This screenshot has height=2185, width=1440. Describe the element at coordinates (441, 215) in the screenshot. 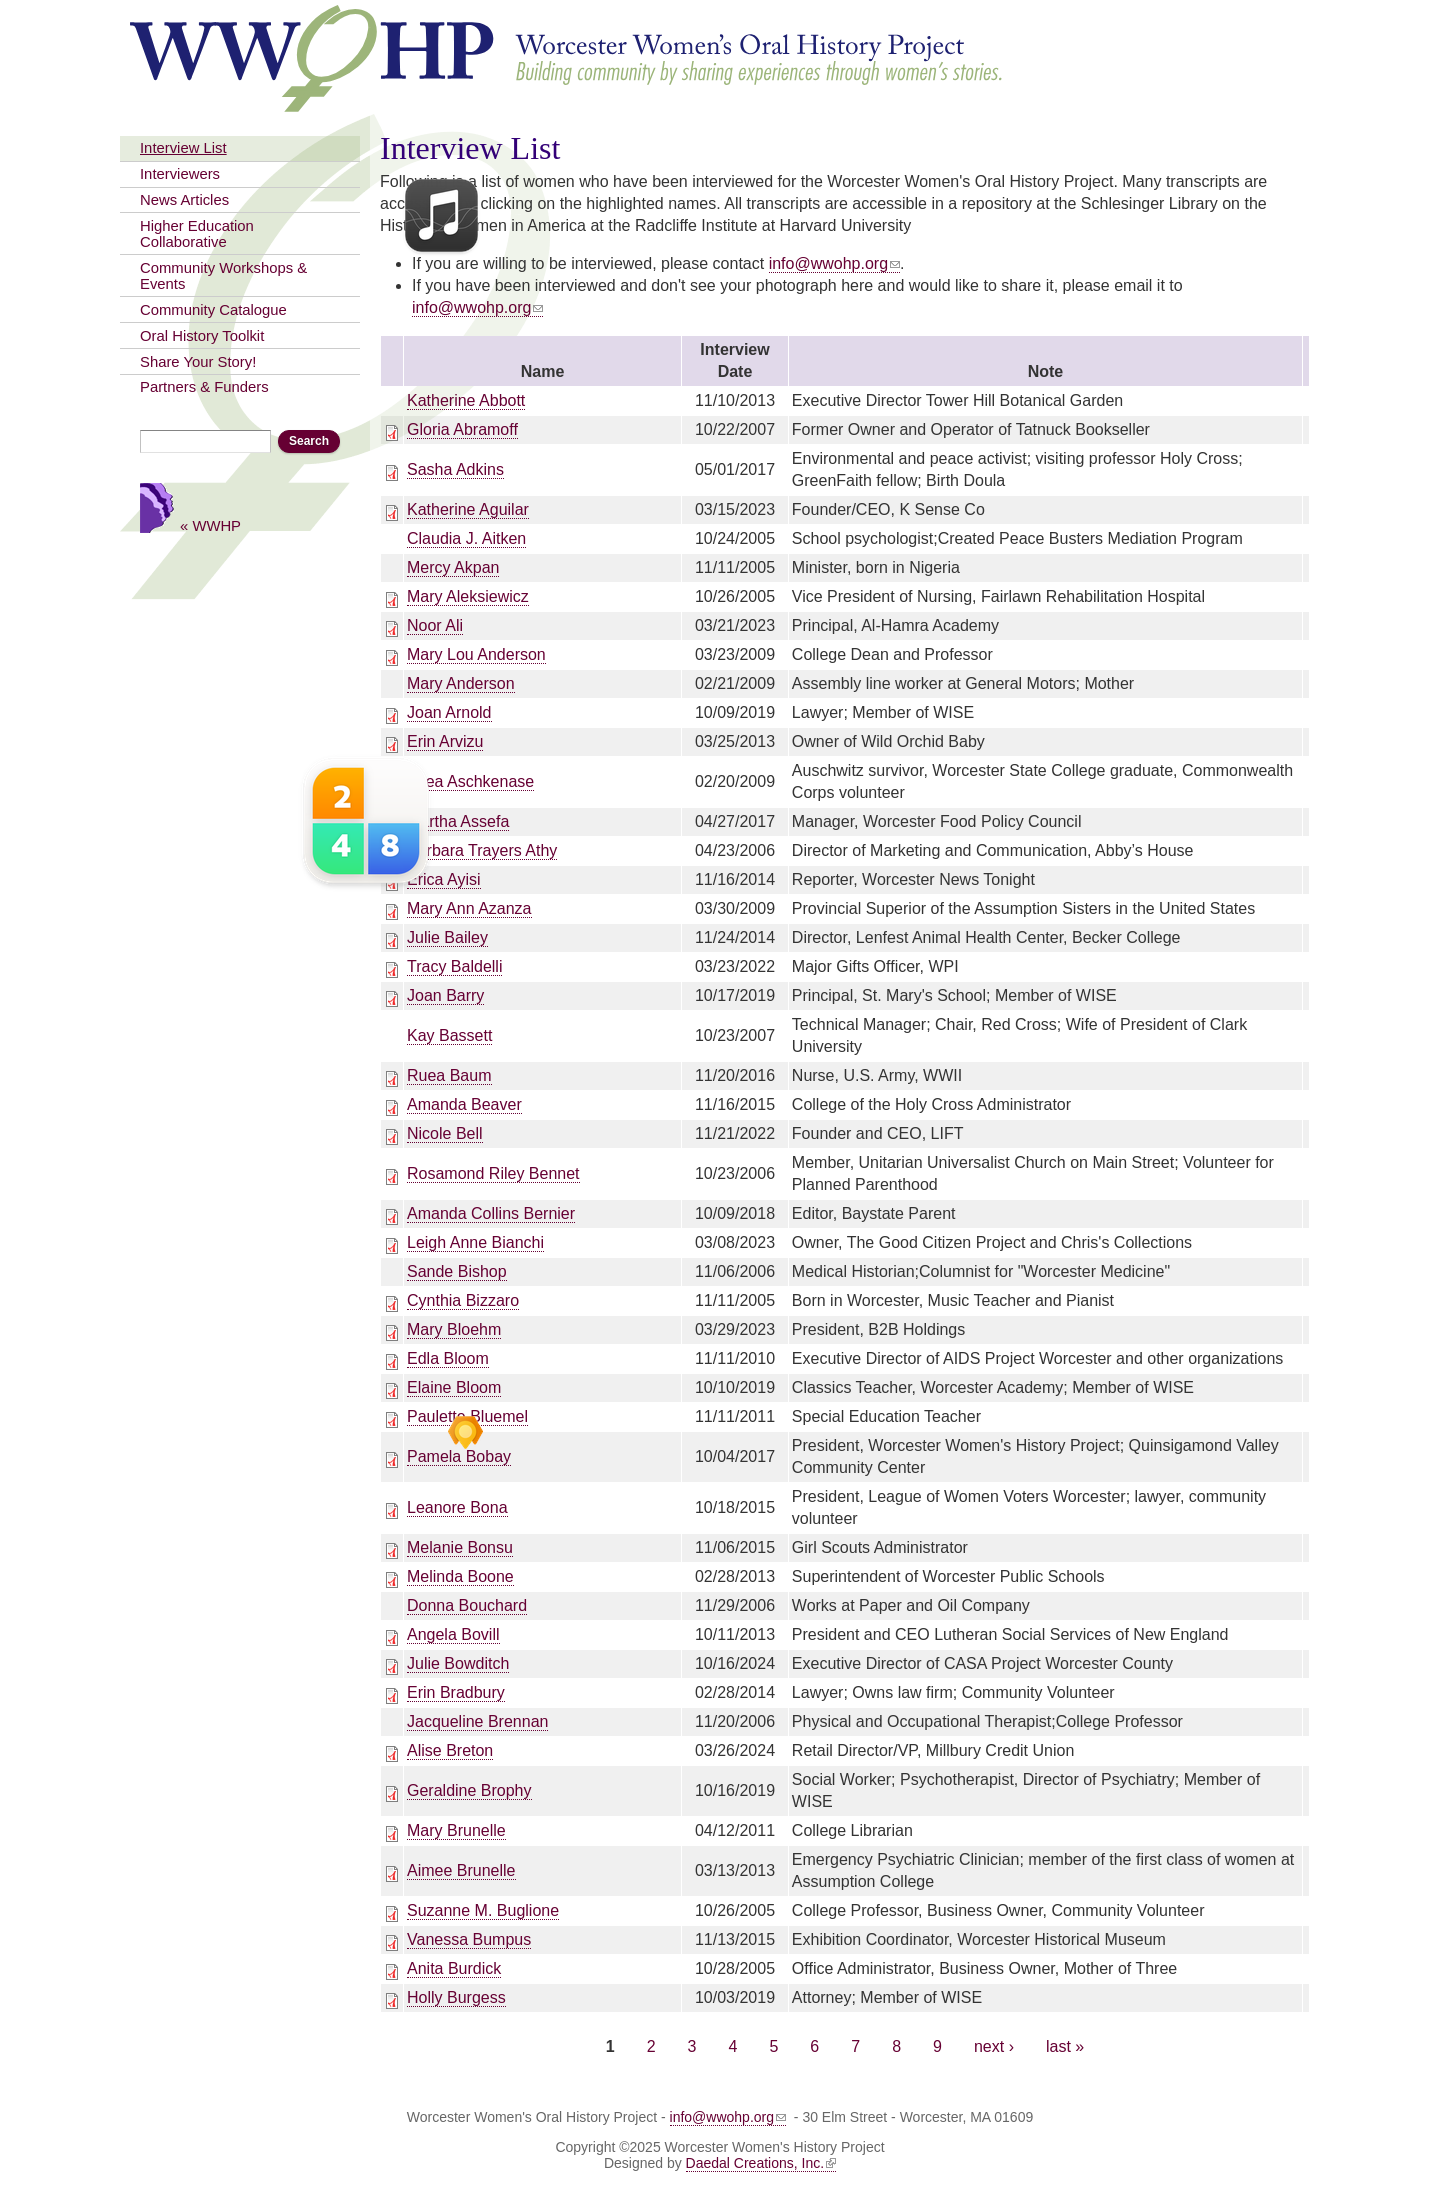

I see `open audacious music player` at that location.